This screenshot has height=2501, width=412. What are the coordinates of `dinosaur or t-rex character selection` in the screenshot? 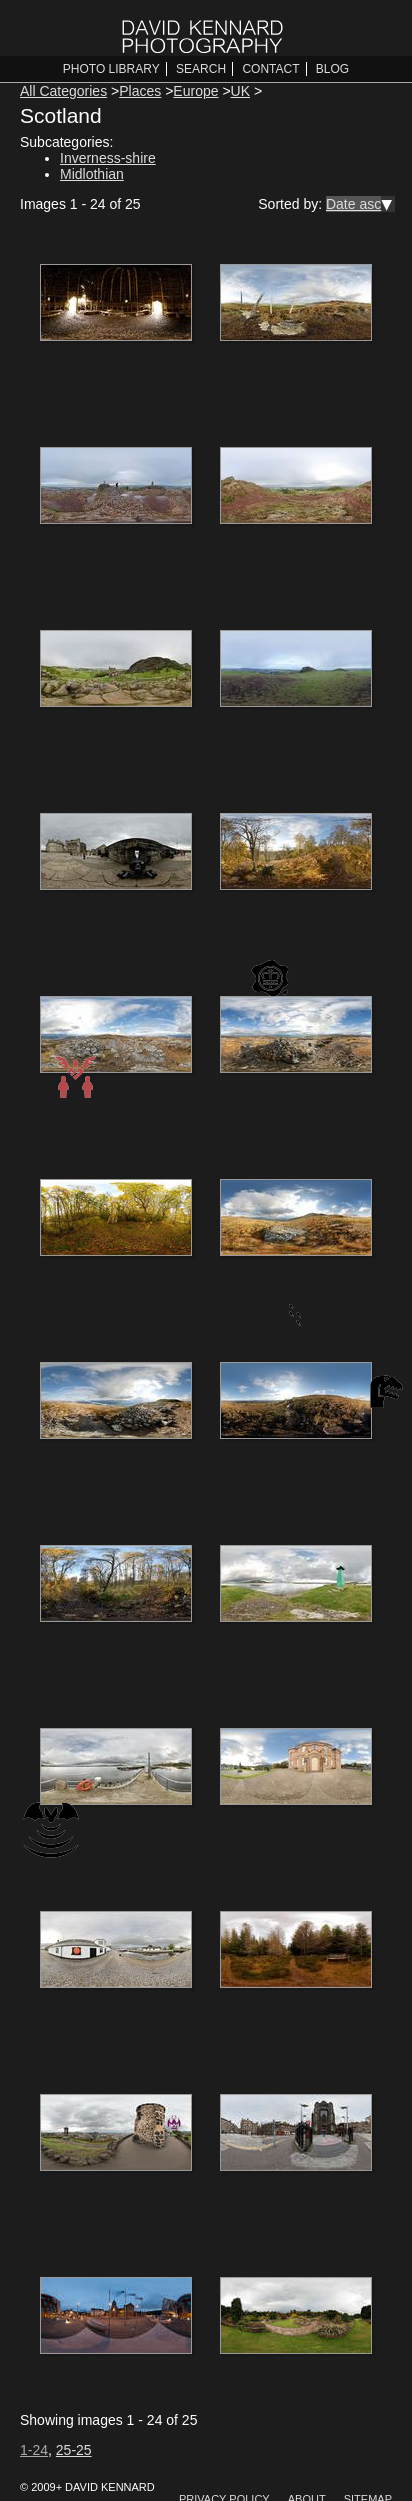 It's located at (386, 1391).